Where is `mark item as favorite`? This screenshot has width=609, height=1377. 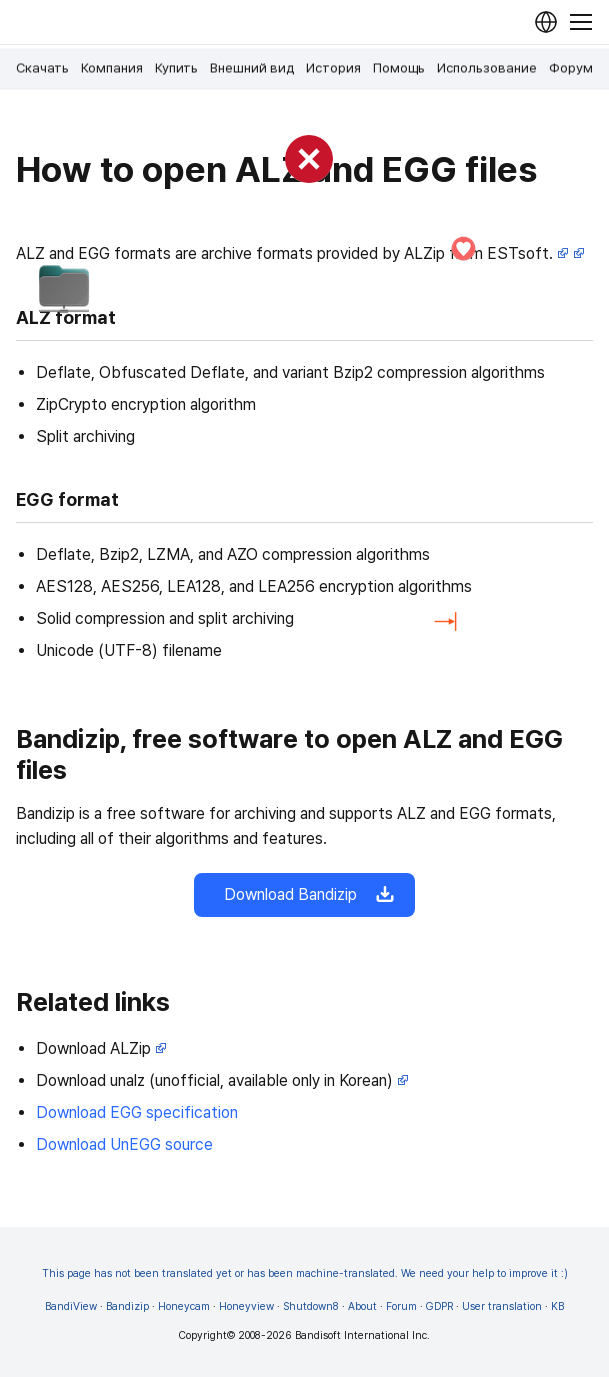
mark item as favorite is located at coordinates (463, 248).